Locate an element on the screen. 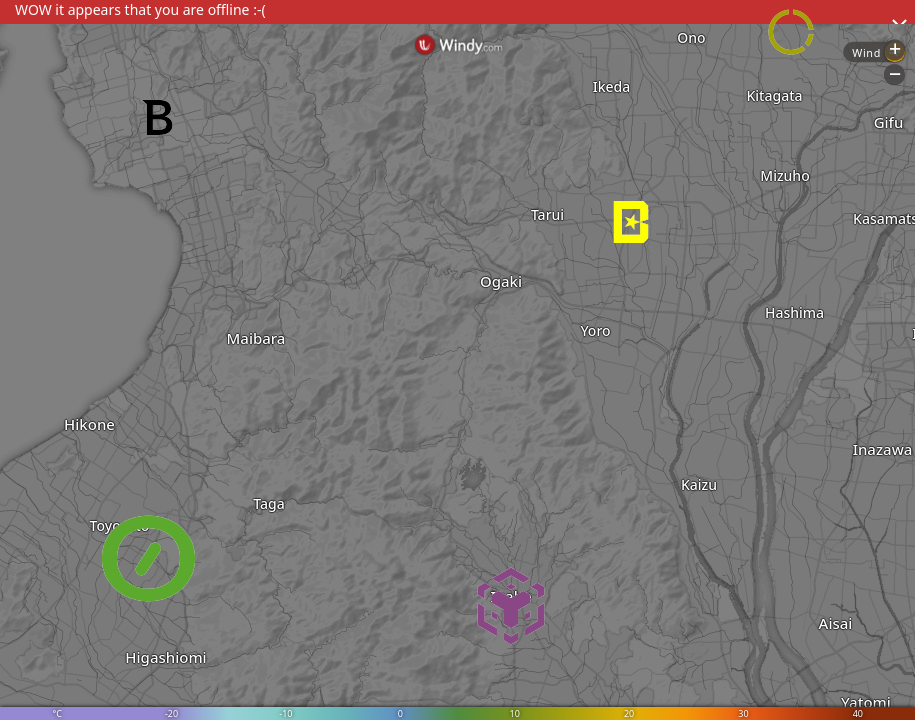 This screenshot has height=720, width=915. bitdefender antivirus app is located at coordinates (157, 117).